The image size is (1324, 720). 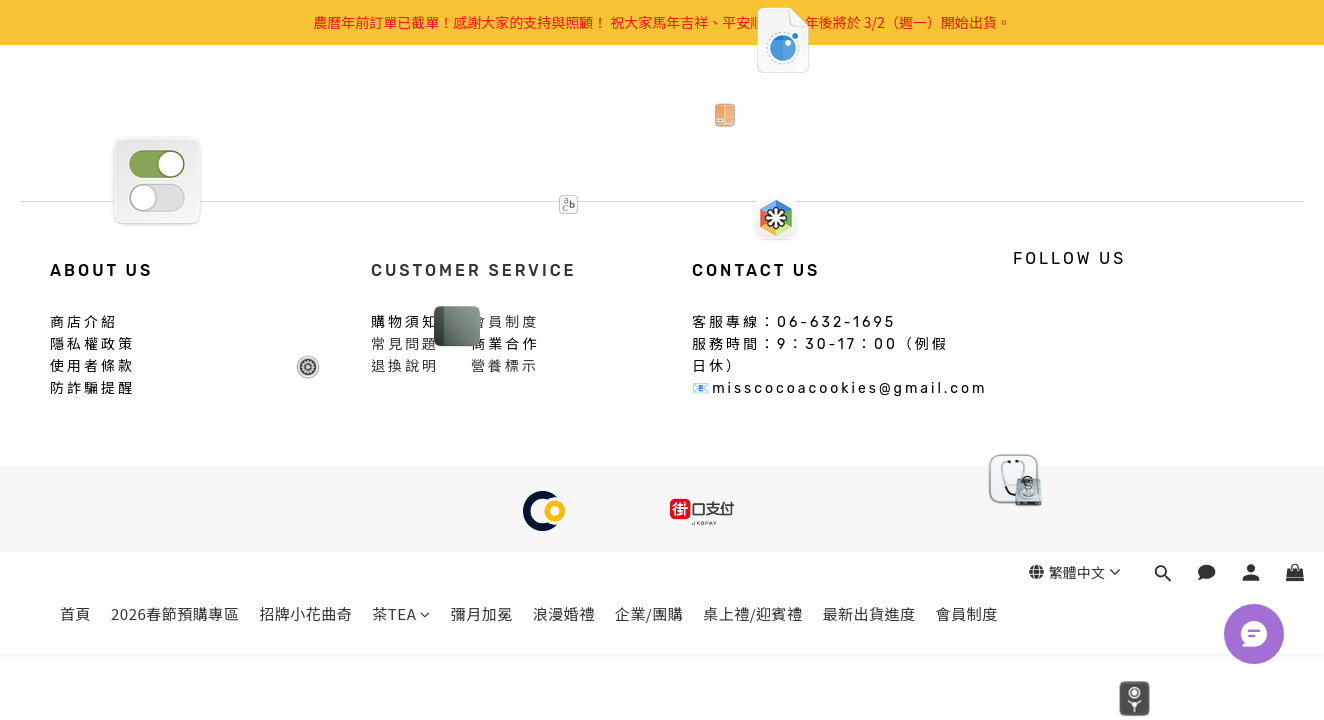 I want to click on open system tweaks or settings customization, so click(x=157, y=181).